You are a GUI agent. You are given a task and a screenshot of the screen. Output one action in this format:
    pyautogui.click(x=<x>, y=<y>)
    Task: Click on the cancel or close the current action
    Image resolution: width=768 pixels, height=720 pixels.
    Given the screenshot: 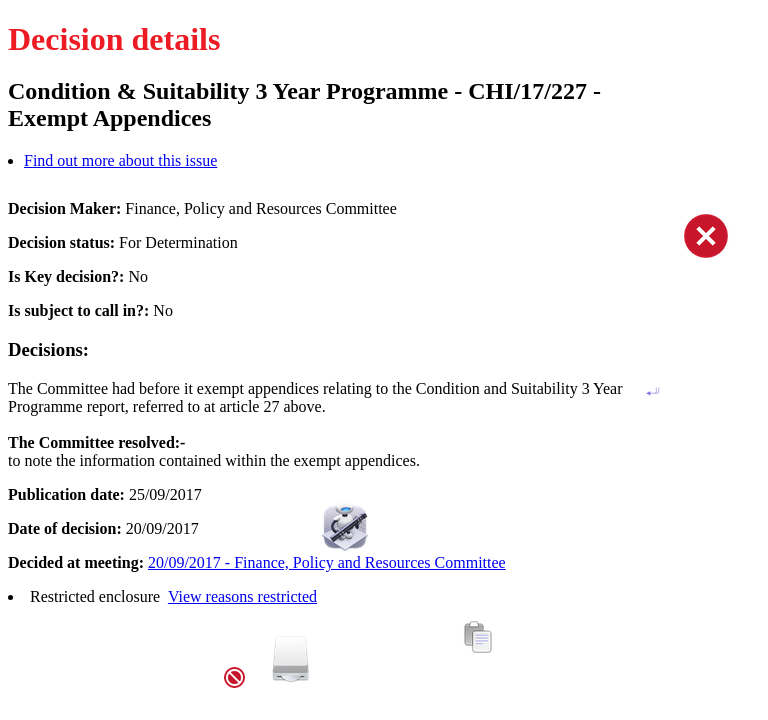 What is the action you would take?
    pyautogui.click(x=706, y=236)
    